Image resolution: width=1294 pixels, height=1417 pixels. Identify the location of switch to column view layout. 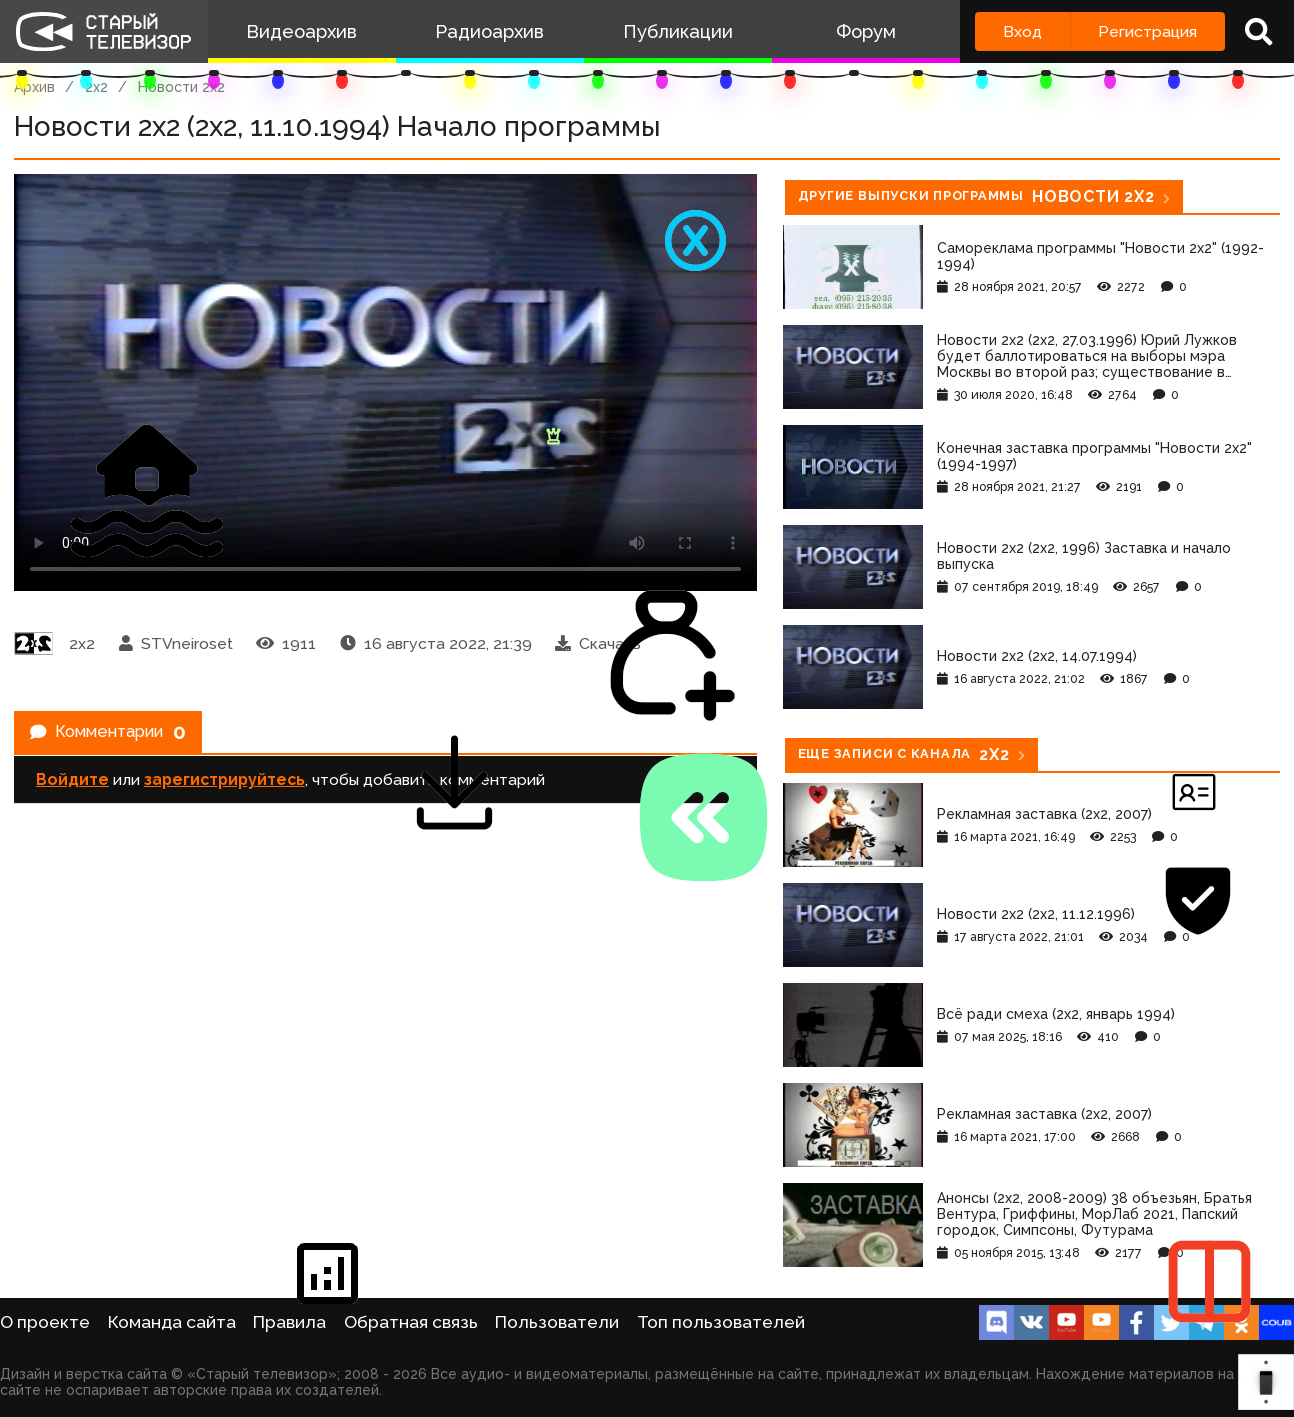
(1209, 1281).